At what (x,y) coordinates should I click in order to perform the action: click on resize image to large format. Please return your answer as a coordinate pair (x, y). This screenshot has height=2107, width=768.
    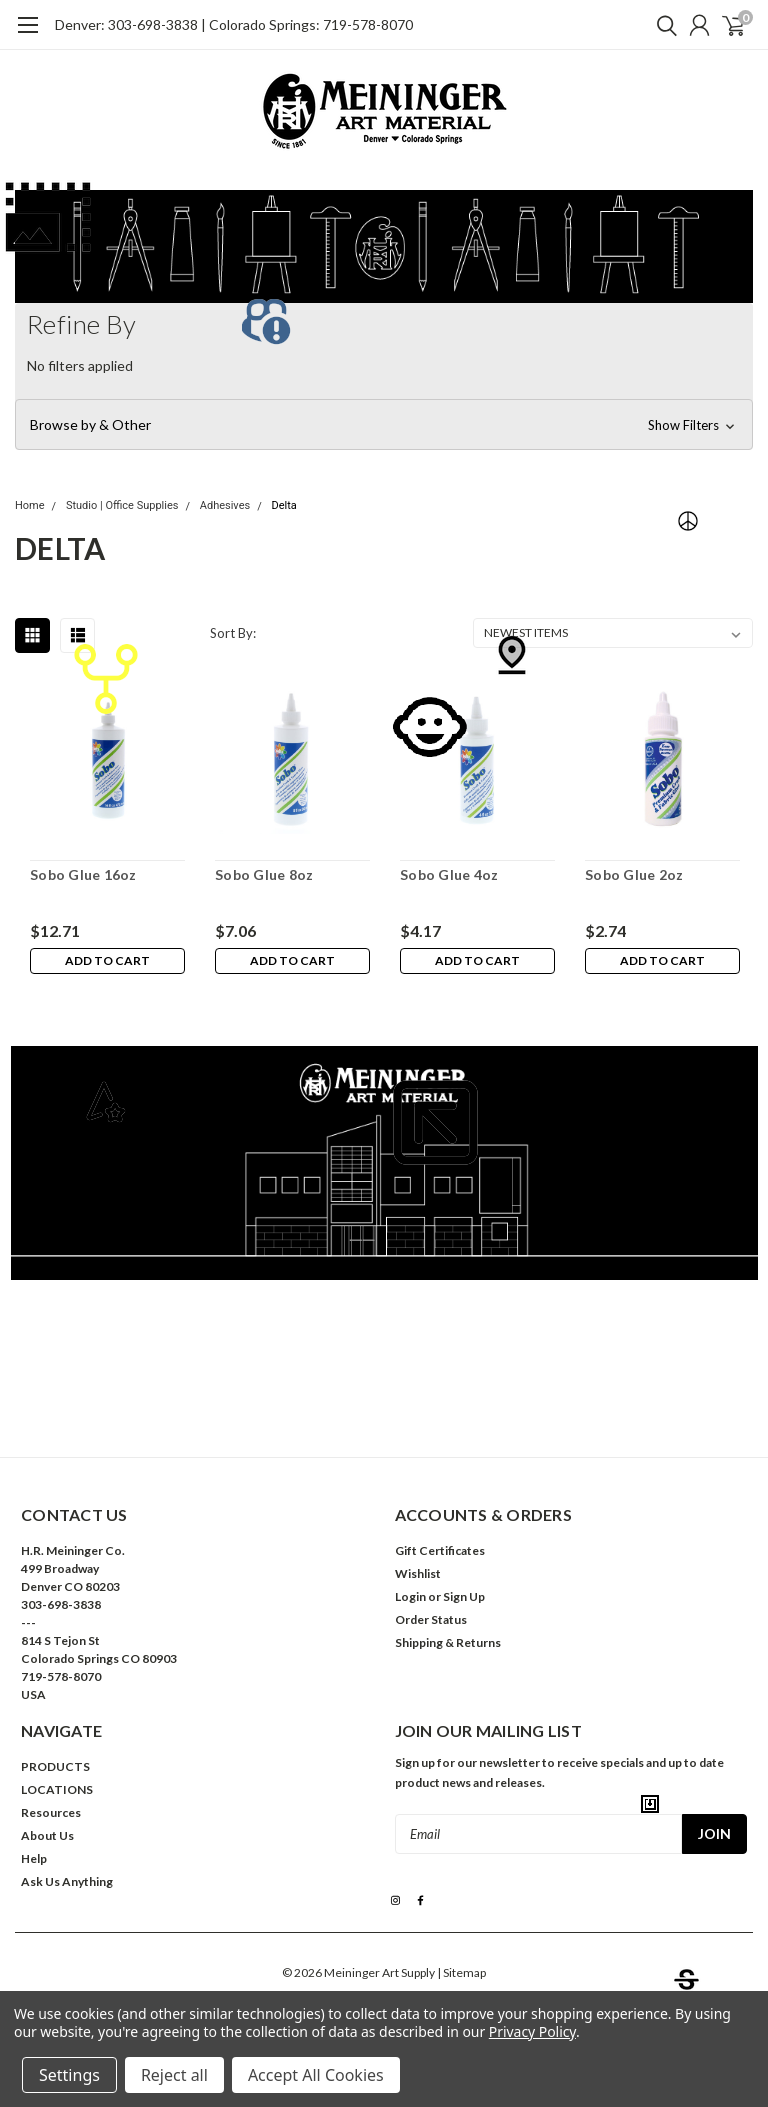
    Looking at the image, I should click on (48, 217).